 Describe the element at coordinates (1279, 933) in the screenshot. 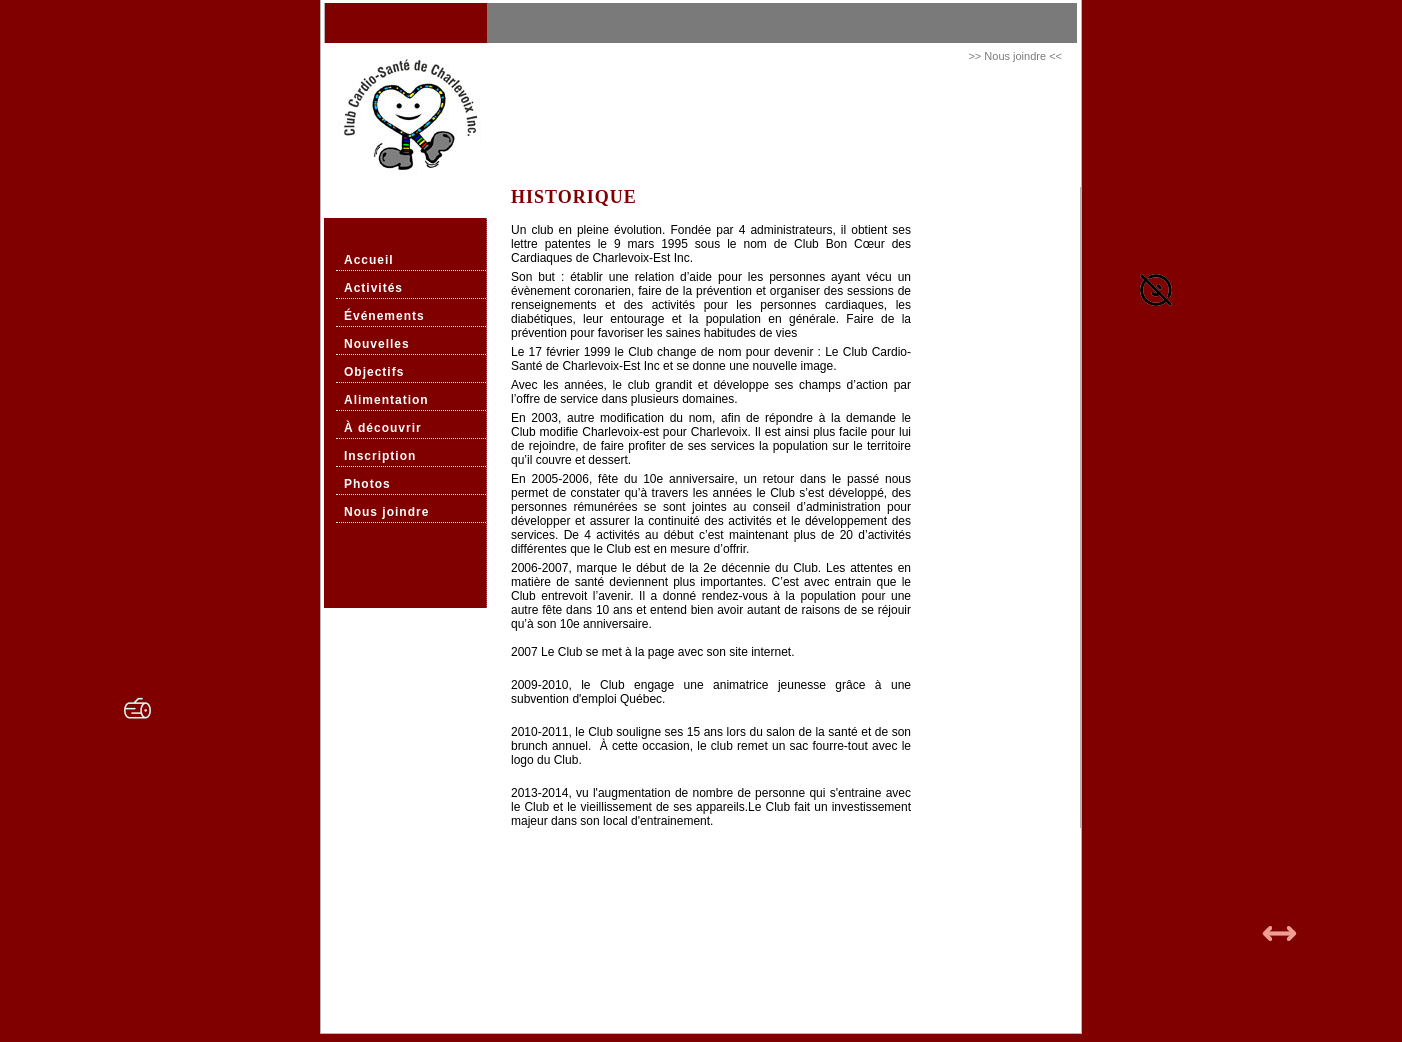

I see `resize or adjust width horizontally` at that location.